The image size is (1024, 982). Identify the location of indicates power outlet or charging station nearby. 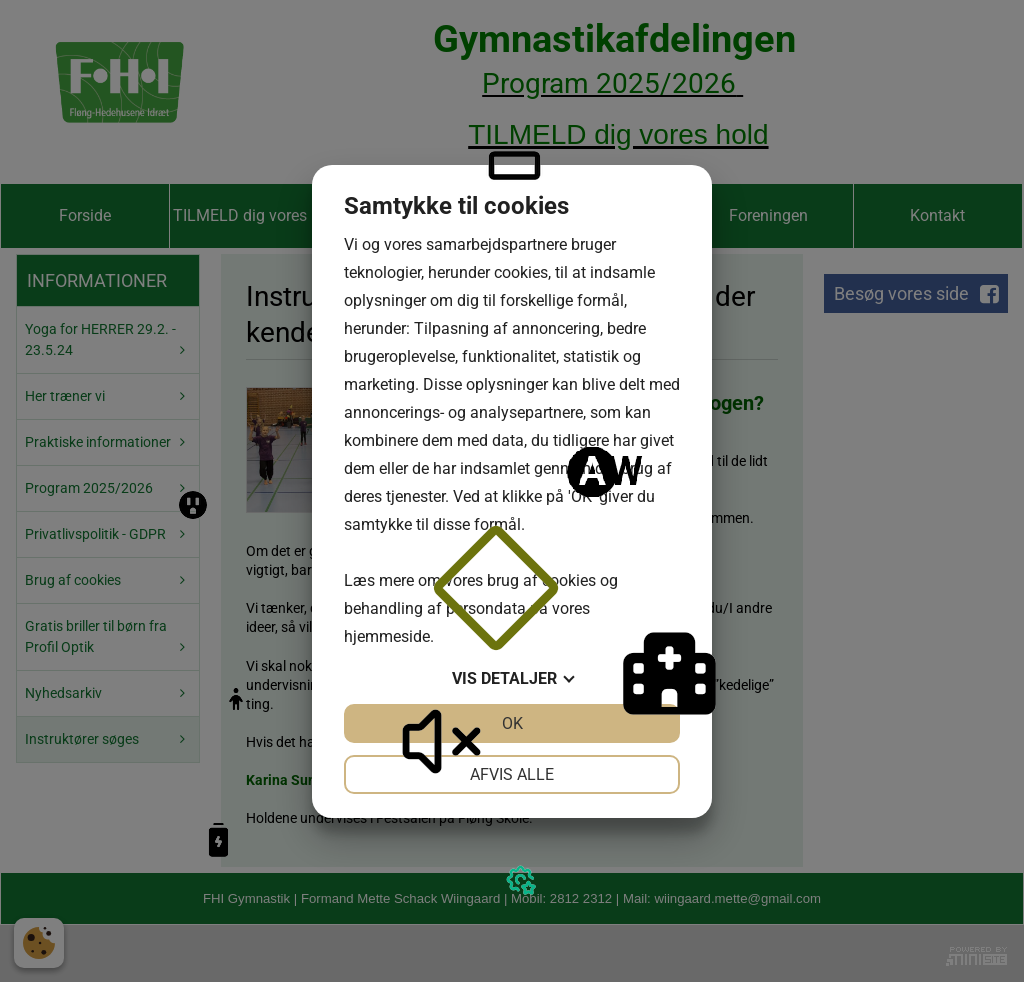
(193, 505).